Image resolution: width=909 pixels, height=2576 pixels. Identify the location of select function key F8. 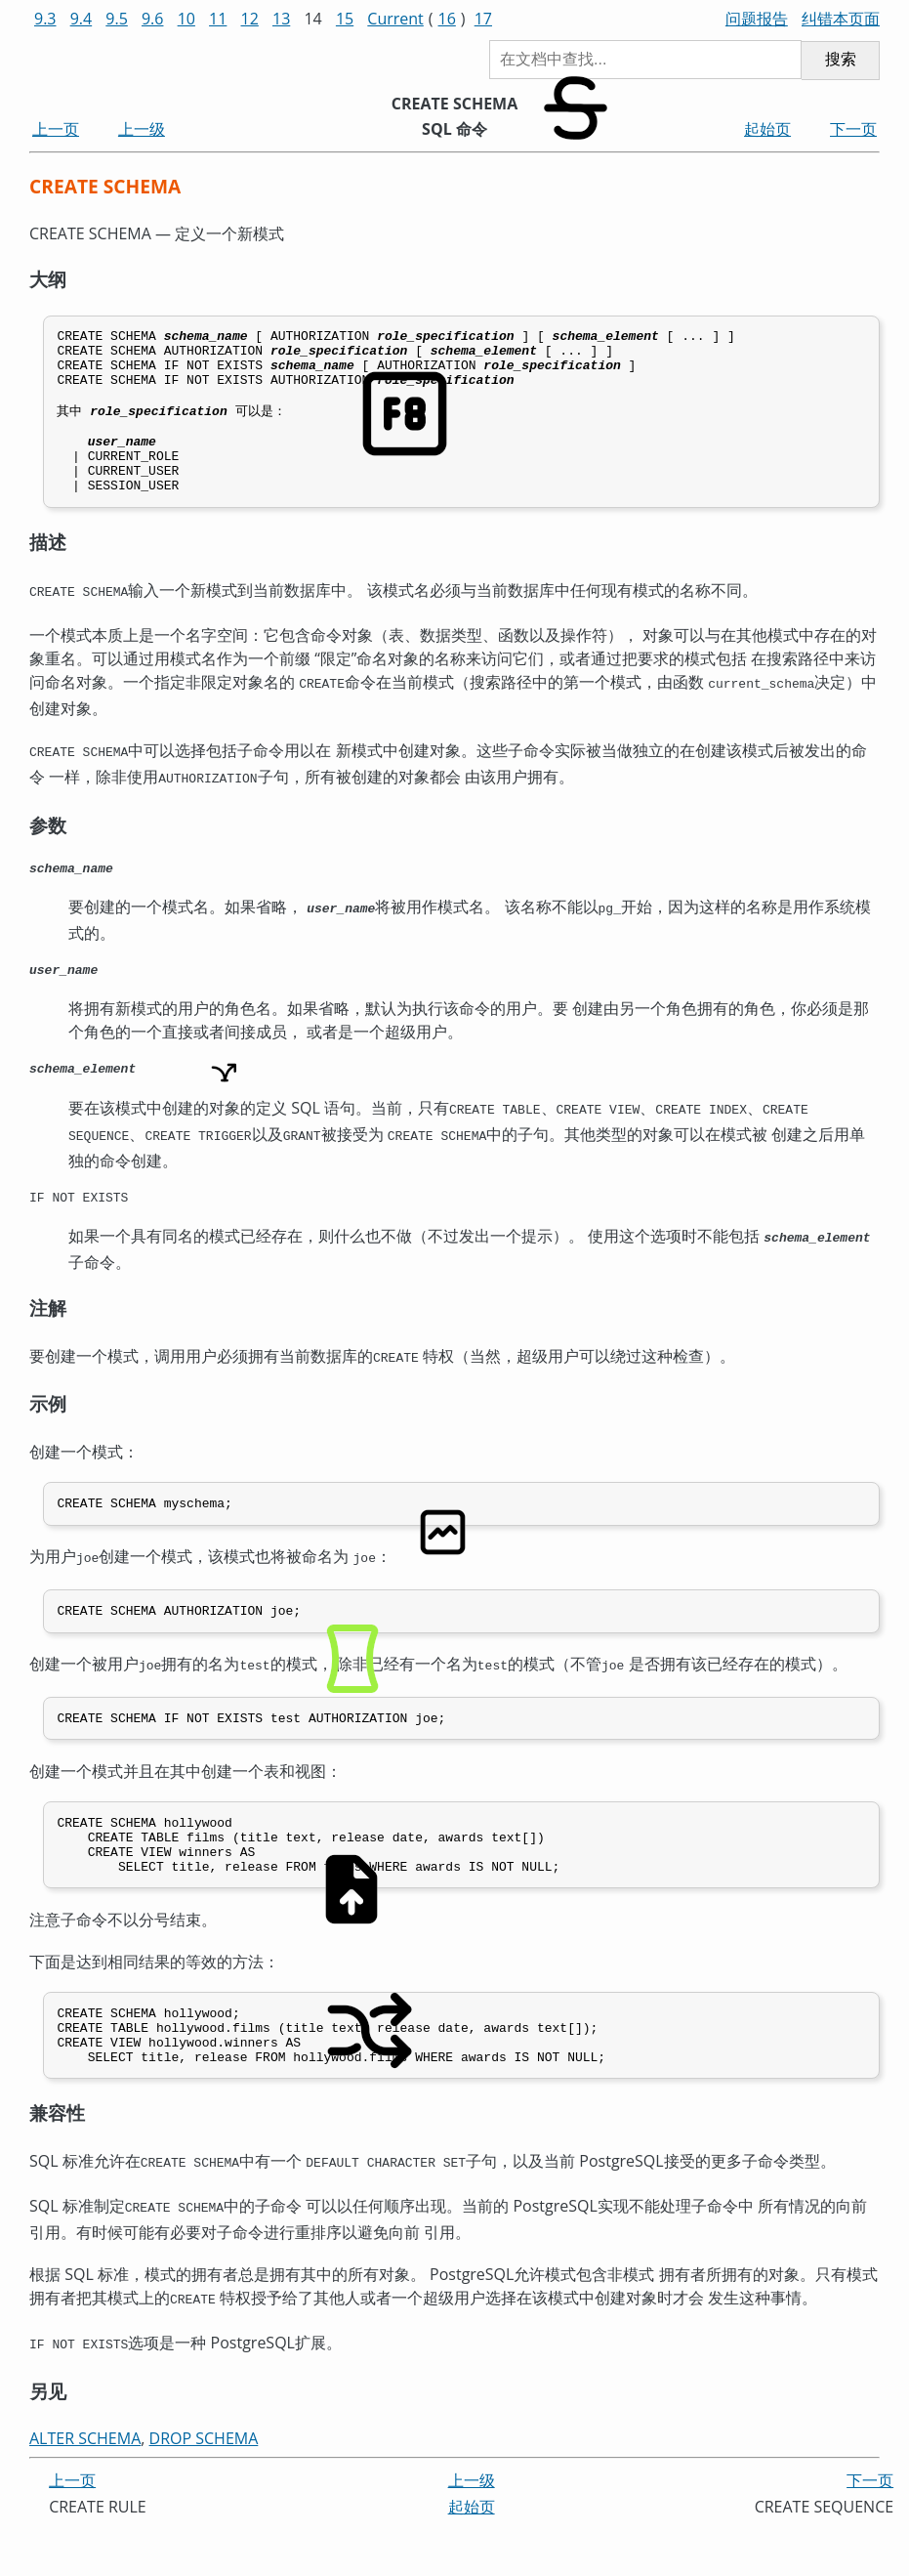
(404, 413).